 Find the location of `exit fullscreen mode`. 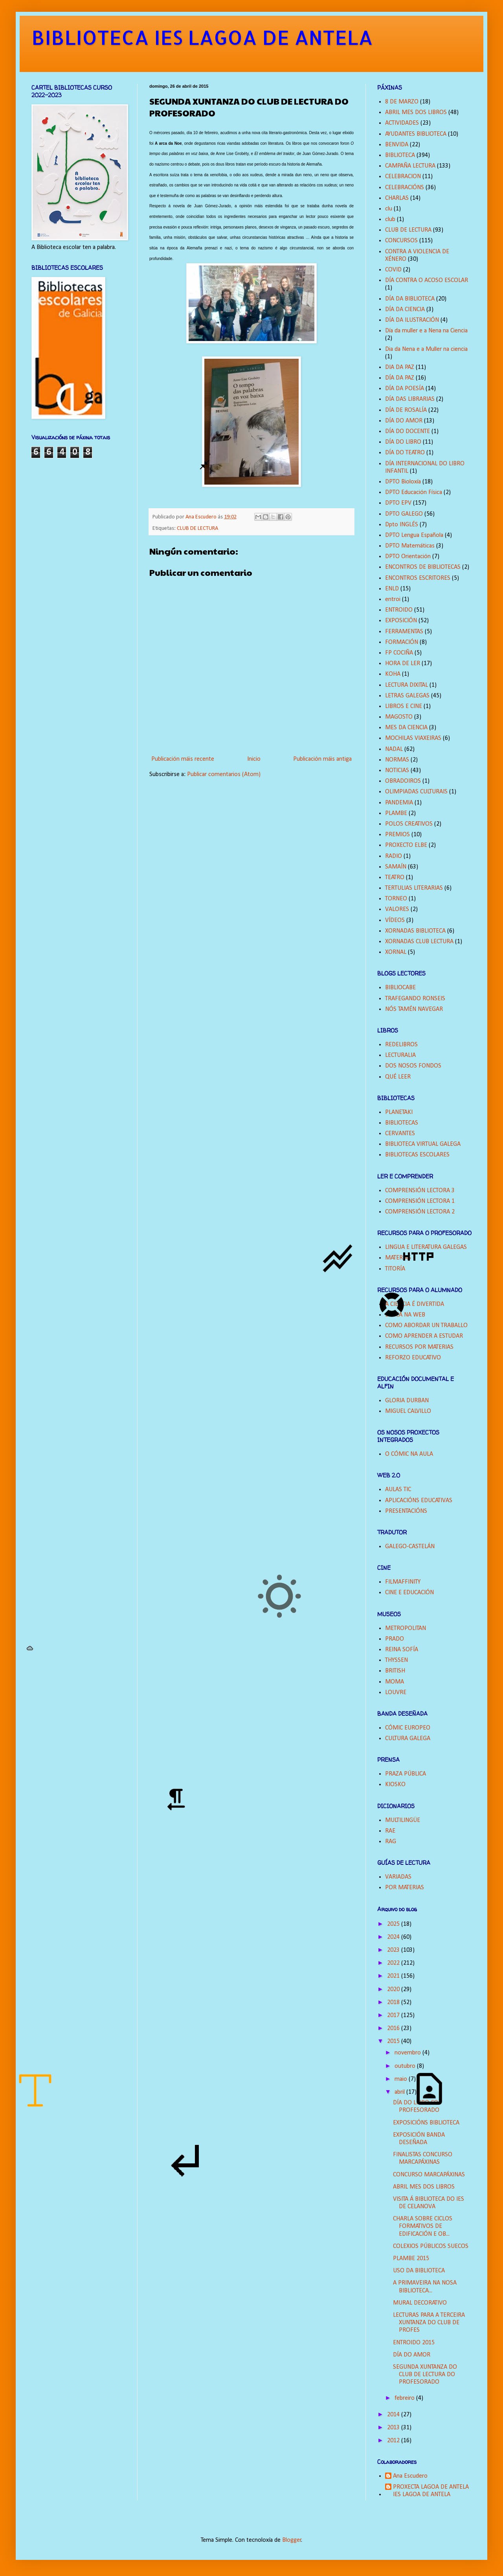

exit fullscreen mode is located at coordinates (204, 465).